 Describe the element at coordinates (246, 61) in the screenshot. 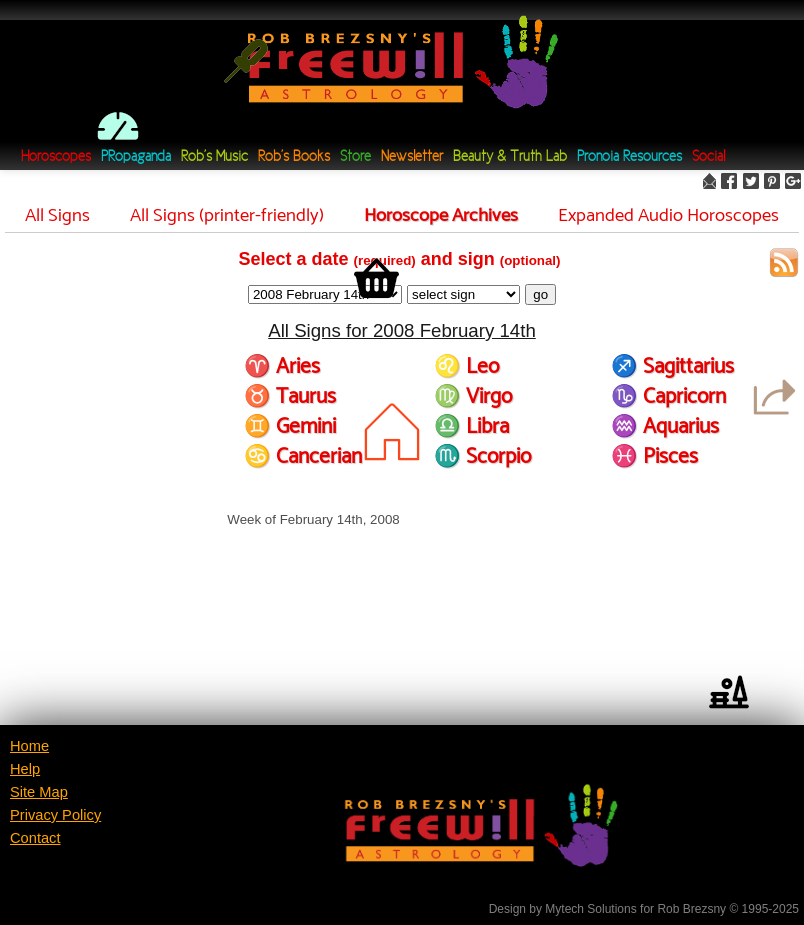

I see `access settings or configuration options` at that location.